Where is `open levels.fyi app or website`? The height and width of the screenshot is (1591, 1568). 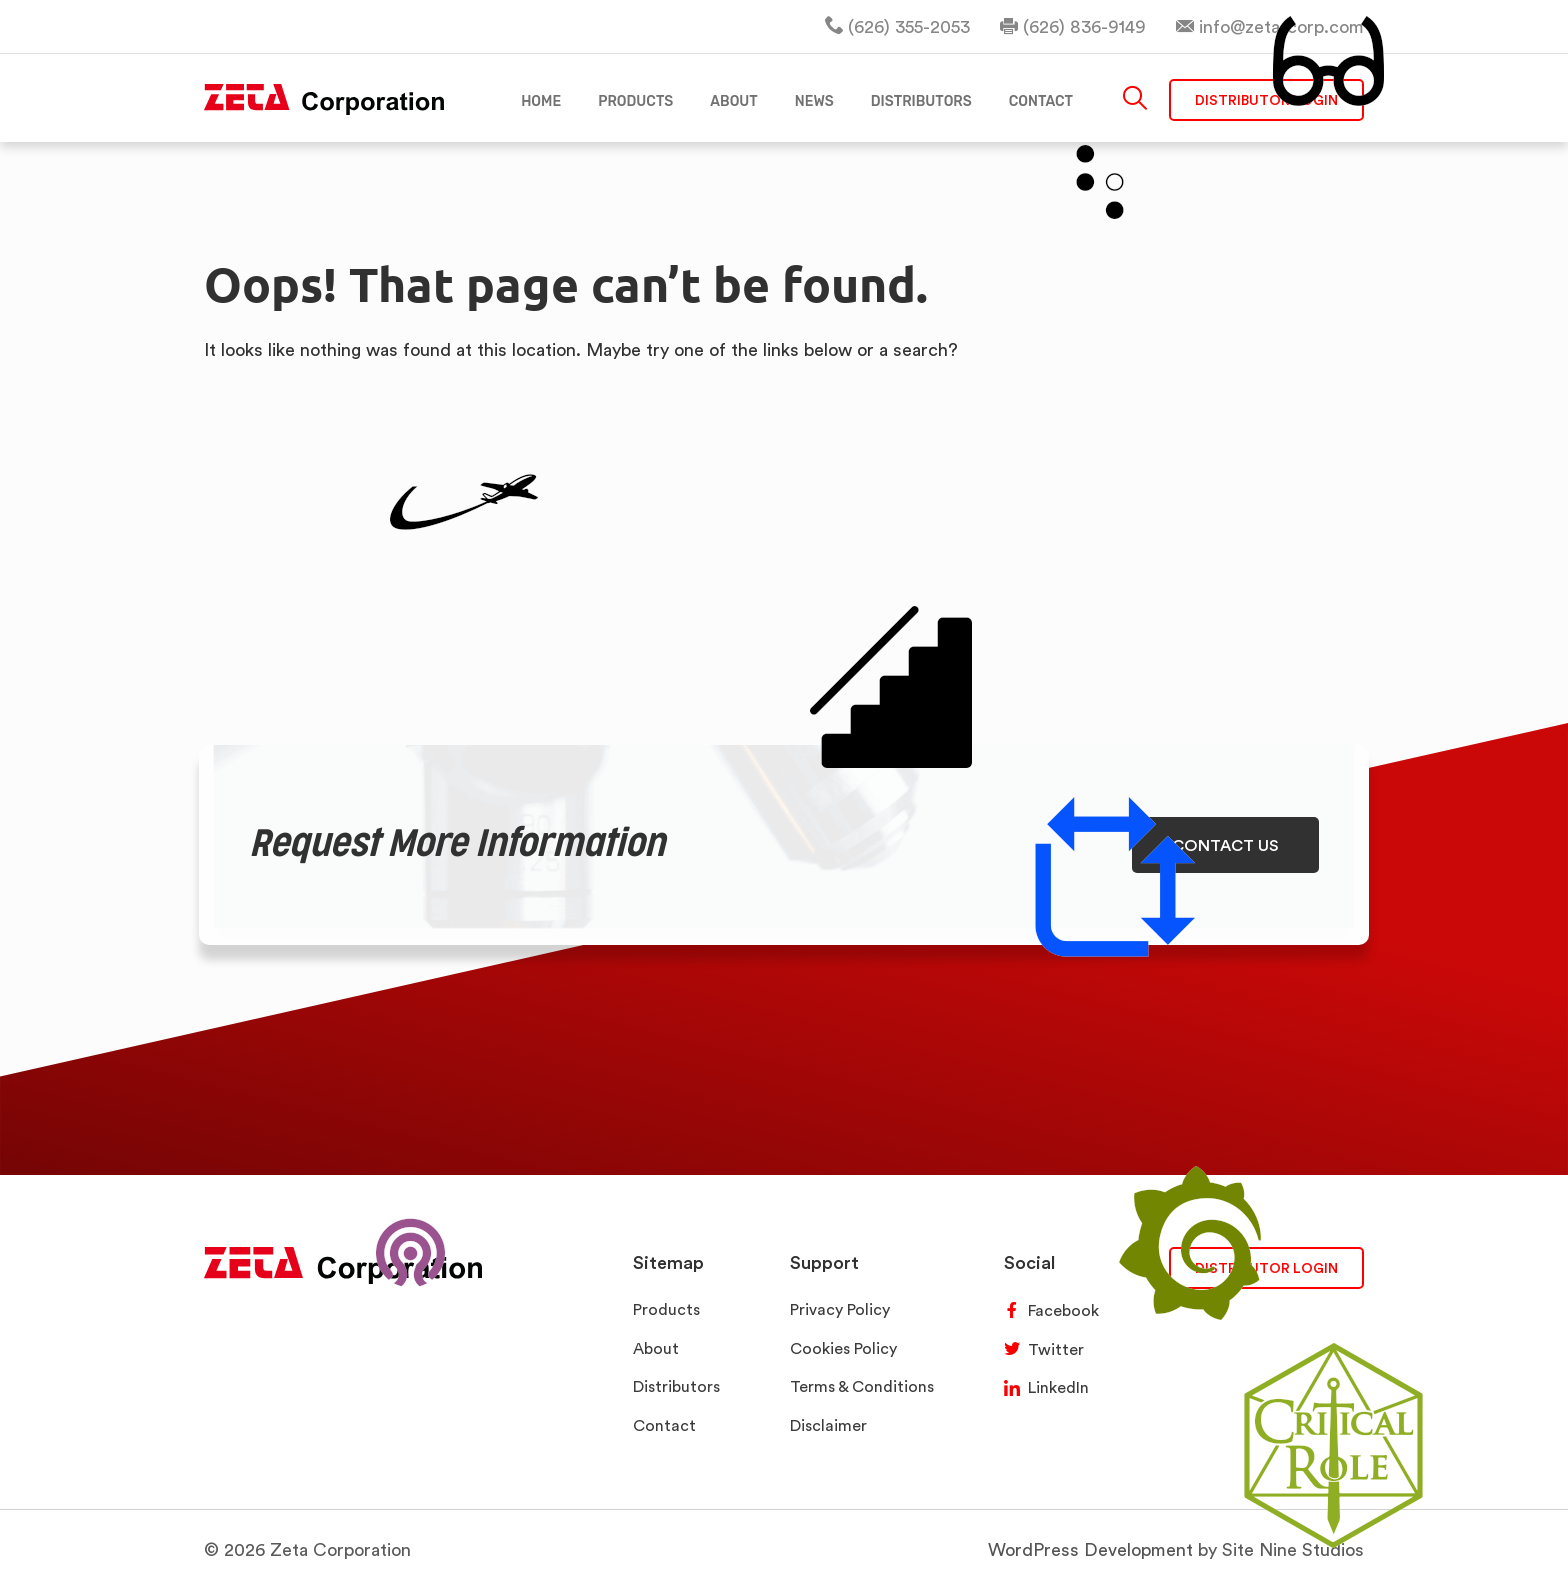 open levels.fyi app or website is located at coordinates (891, 687).